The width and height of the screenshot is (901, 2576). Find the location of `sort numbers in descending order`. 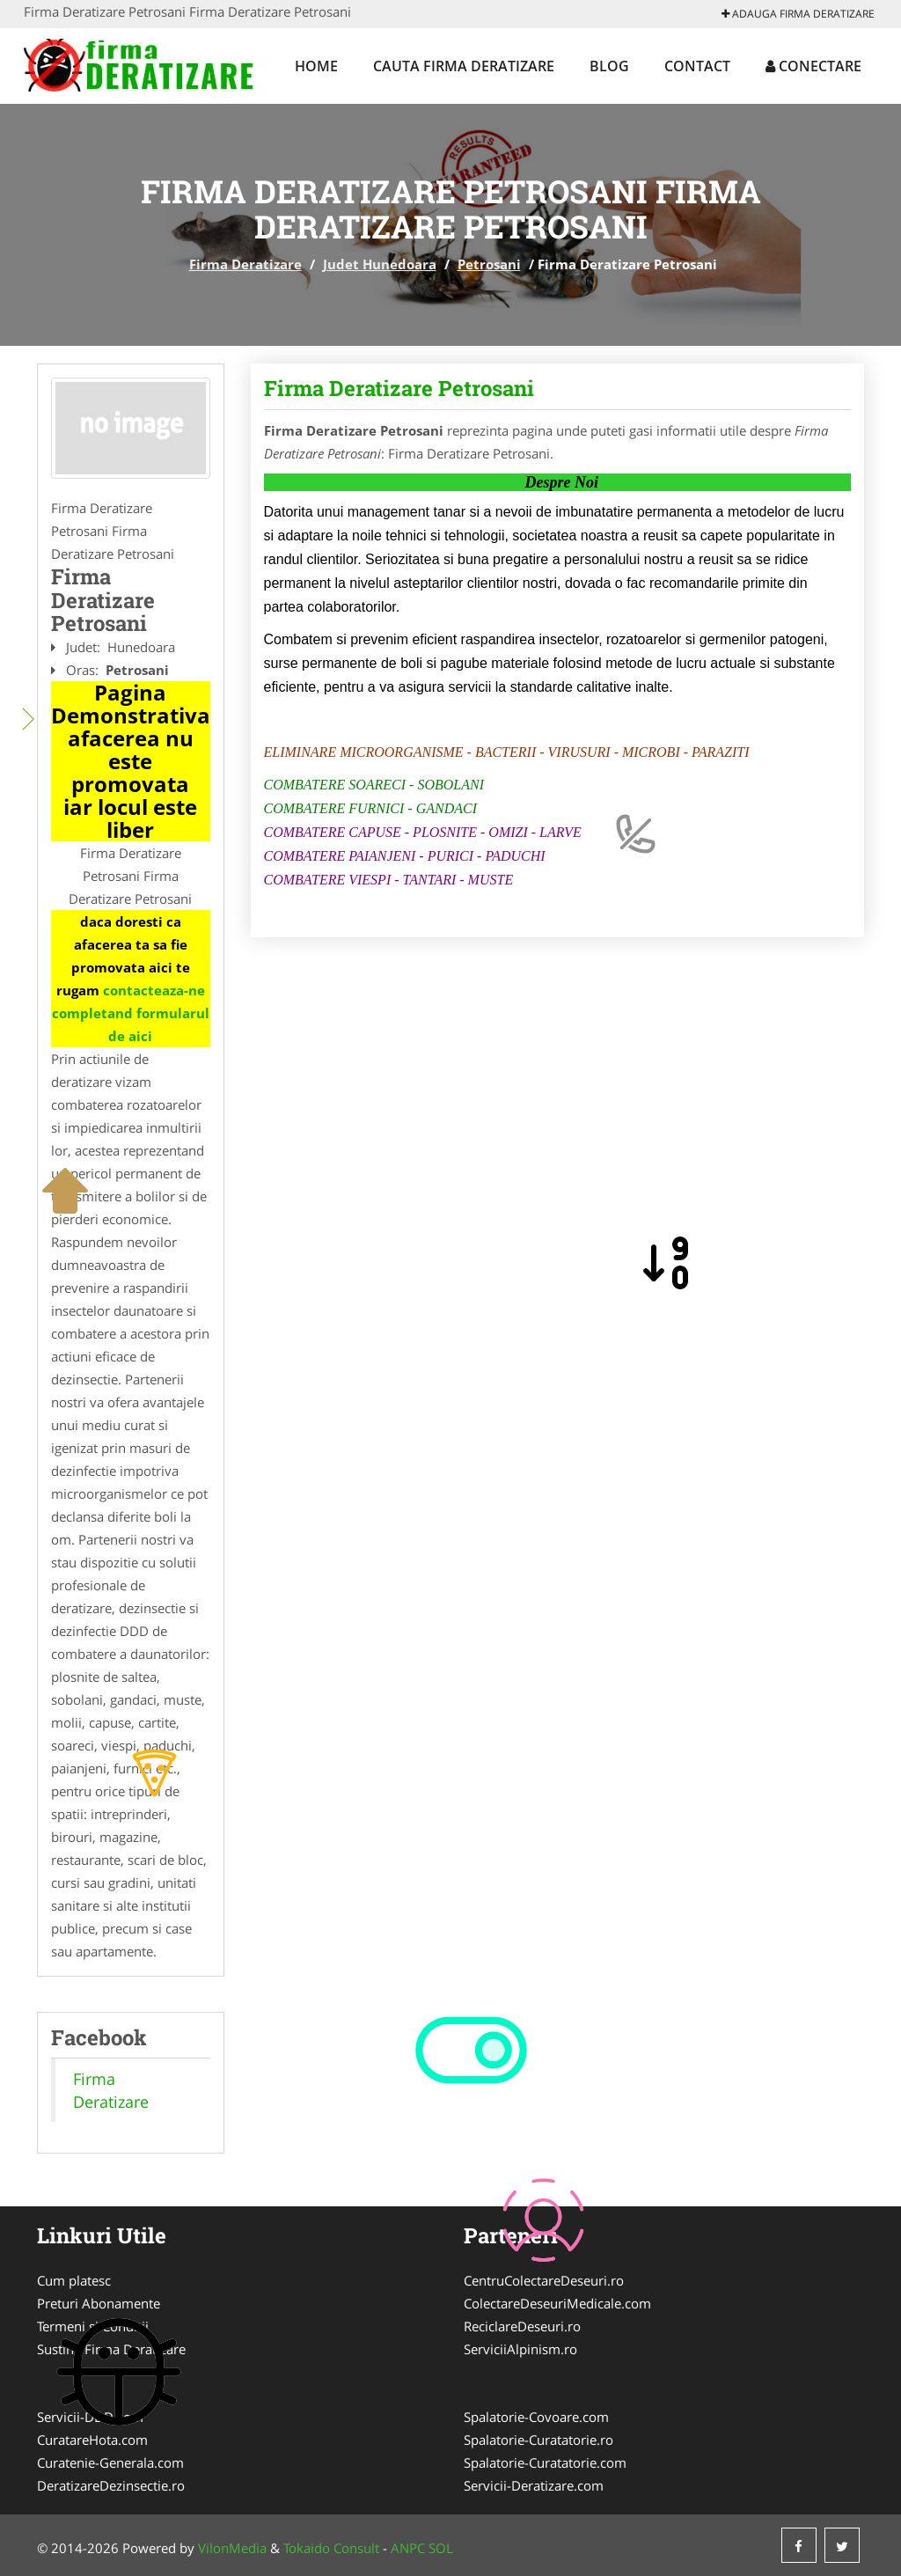

sort numbers in descending order is located at coordinates (667, 1263).